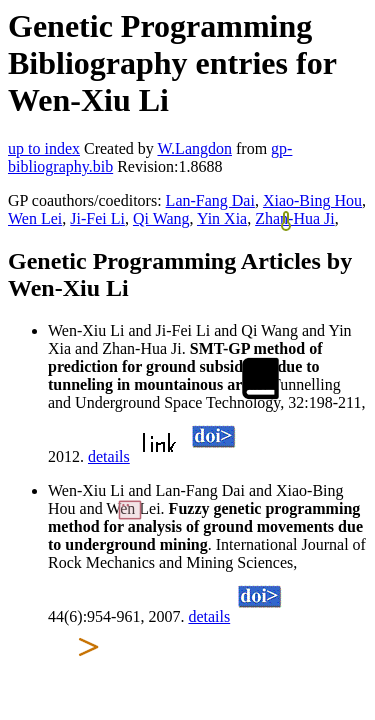 The width and height of the screenshot is (375, 720). Describe the element at coordinates (88, 647) in the screenshot. I see `navigate to the next item or page` at that location.